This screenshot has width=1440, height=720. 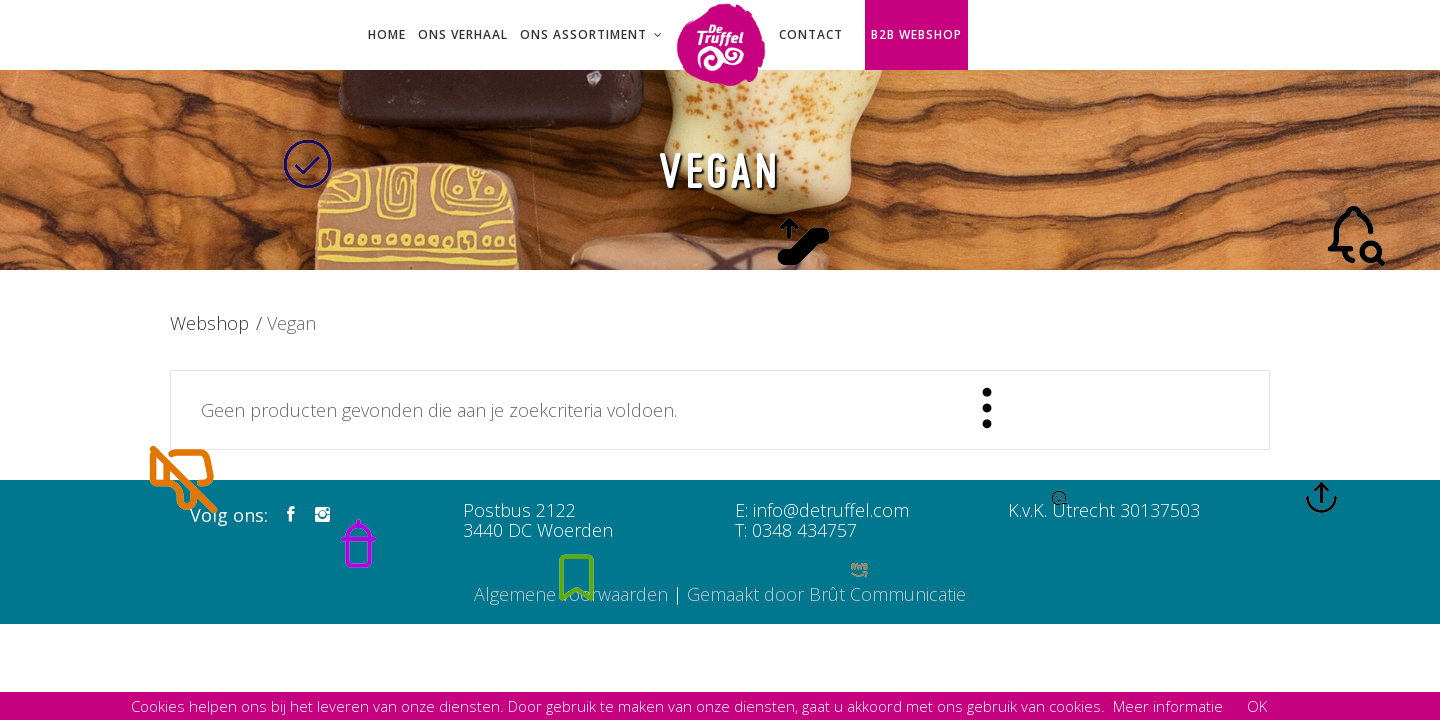 I want to click on save this item for later, so click(x=576, y=577).